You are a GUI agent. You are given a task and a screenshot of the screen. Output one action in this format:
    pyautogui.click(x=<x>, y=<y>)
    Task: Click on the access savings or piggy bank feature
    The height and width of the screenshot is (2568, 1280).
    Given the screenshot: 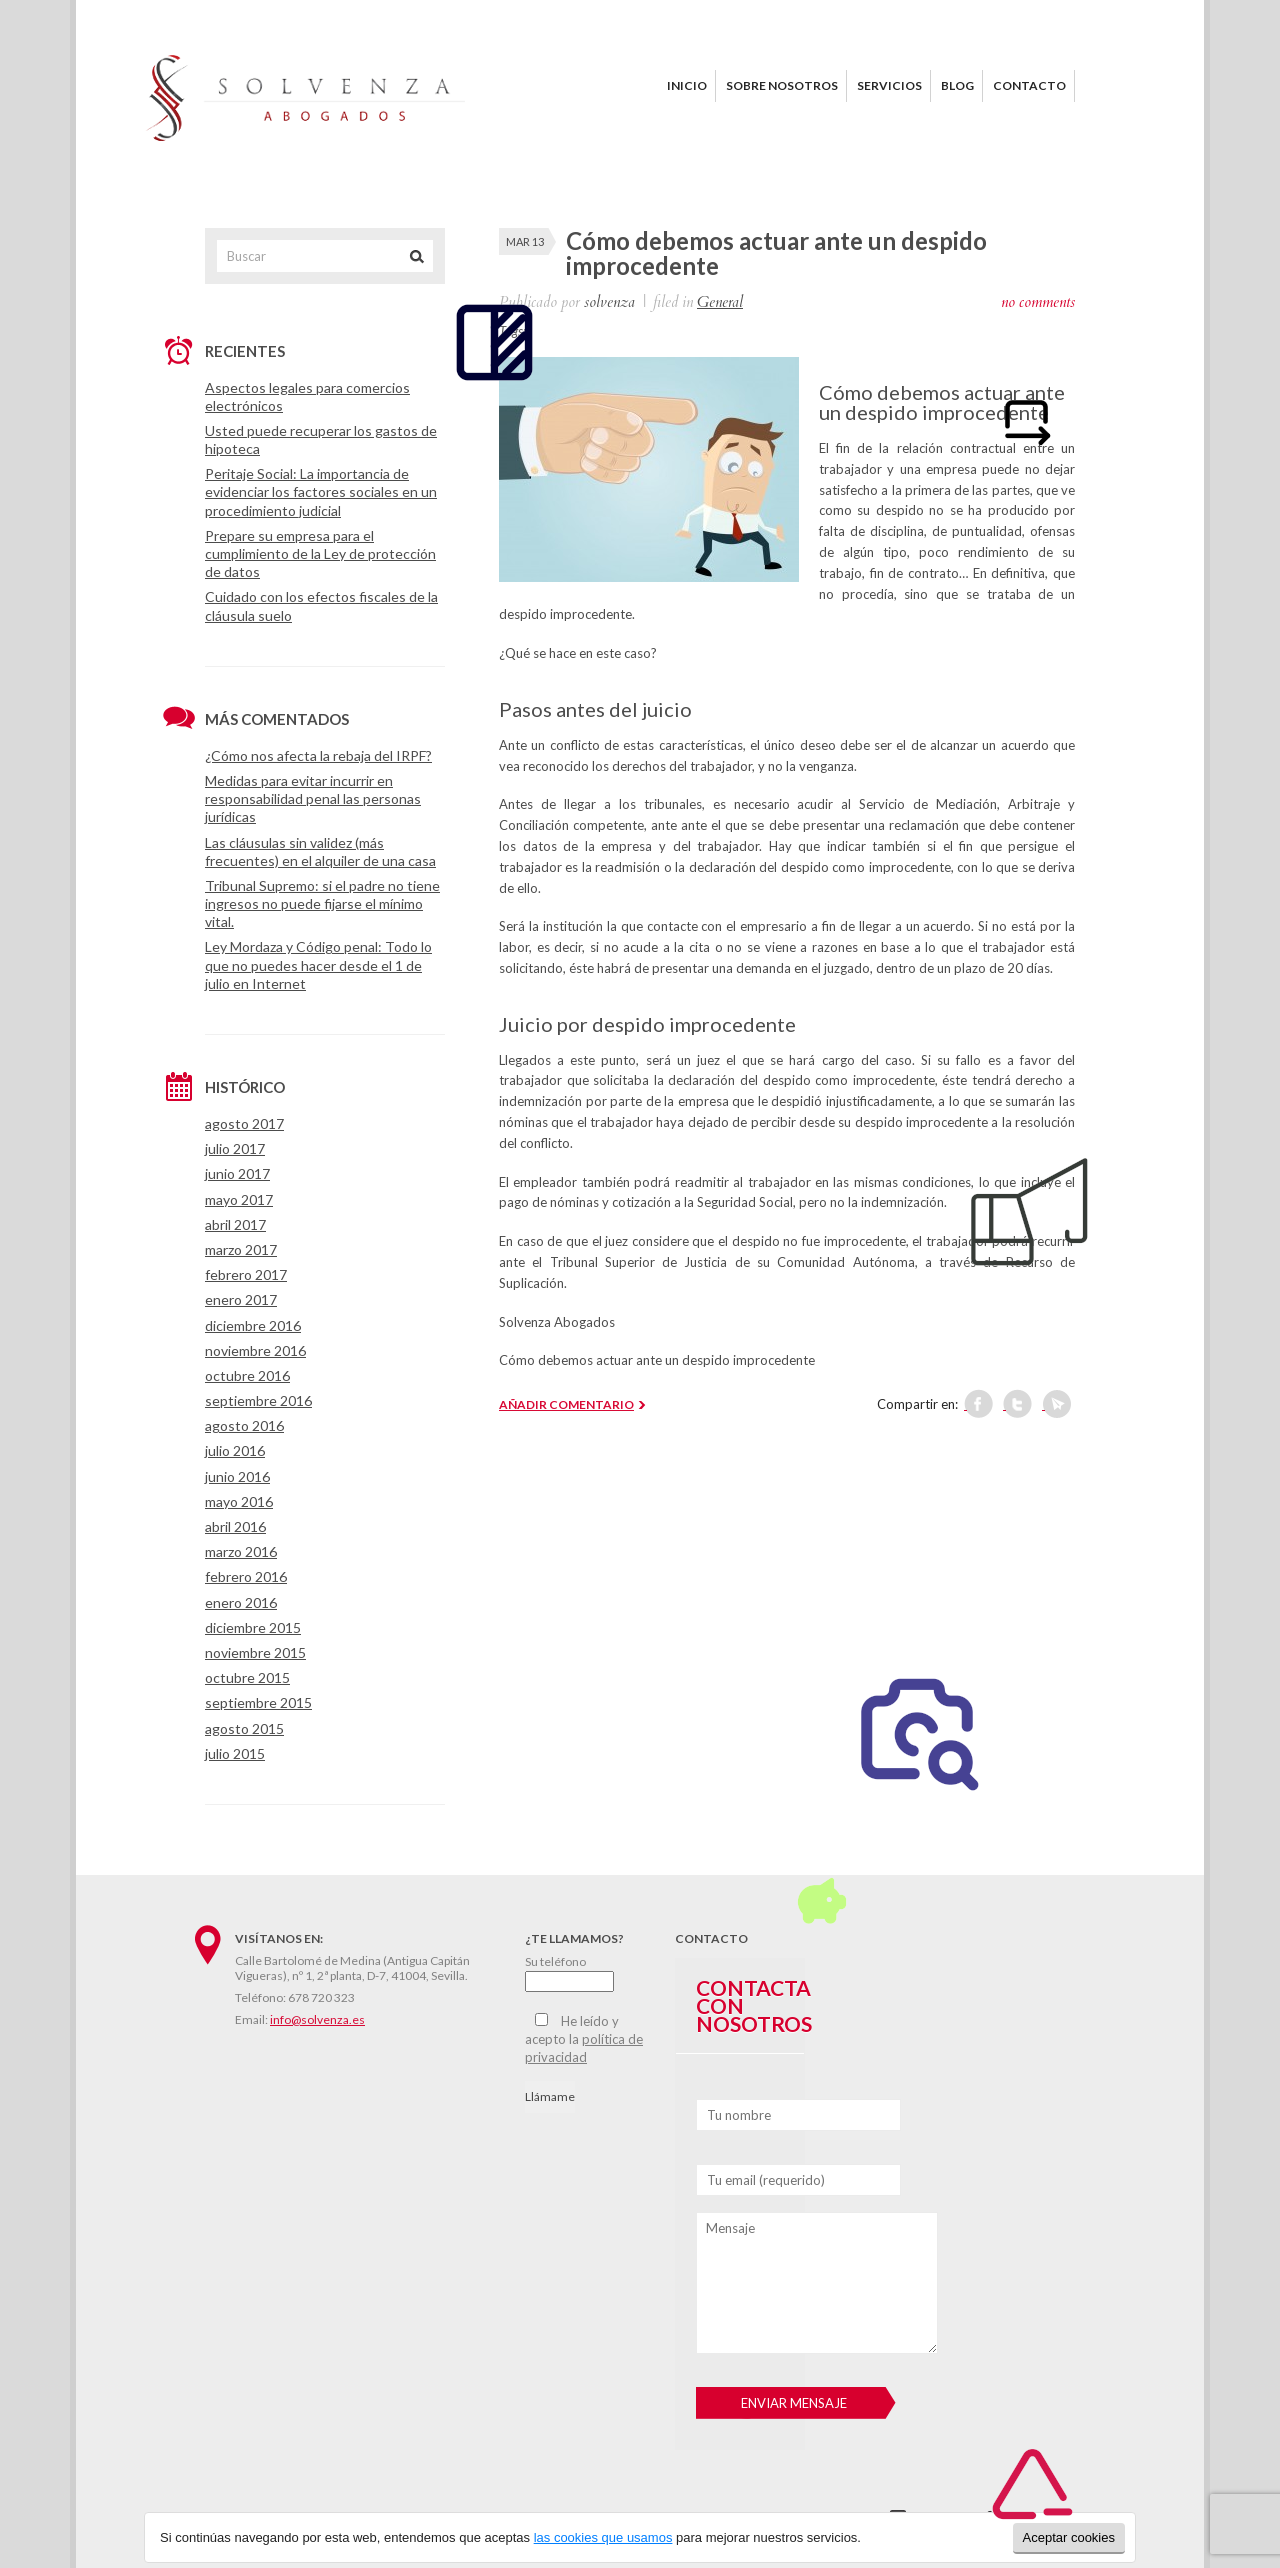 What is the action you would take?
    pyautogui.click(x=822, y=1902)
    